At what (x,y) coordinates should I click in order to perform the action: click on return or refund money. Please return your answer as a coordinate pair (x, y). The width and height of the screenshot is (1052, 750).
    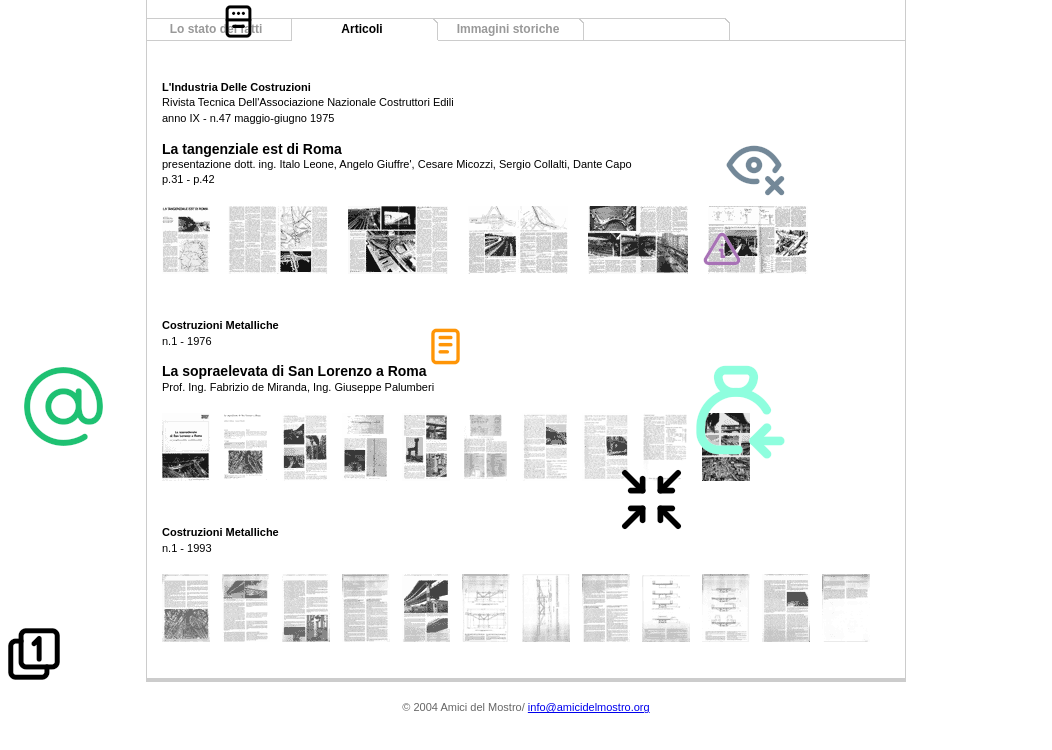
    Looking at the image, I should click on (736, 410).